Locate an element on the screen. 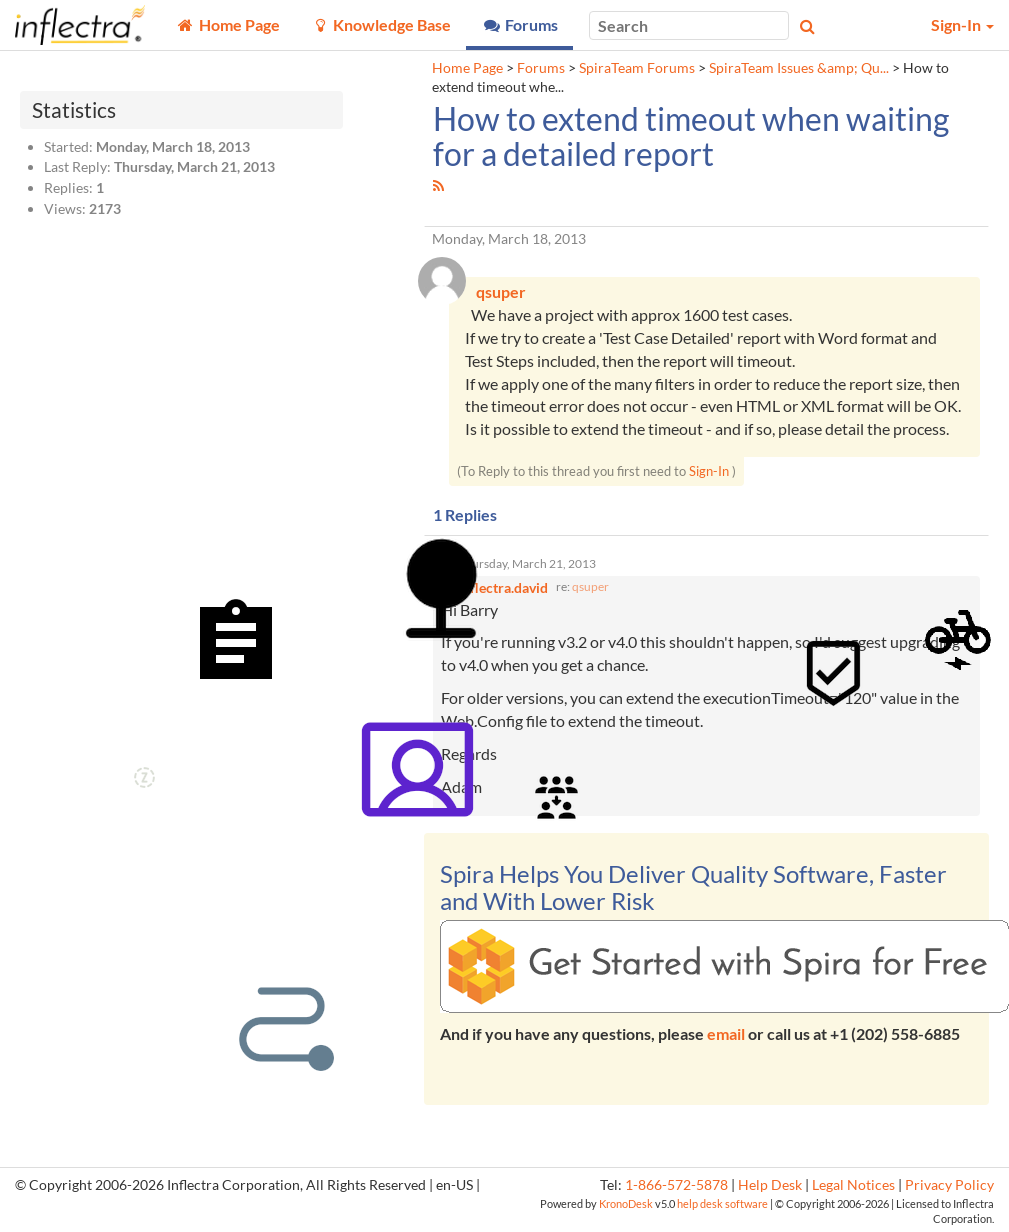 Image resolution: width=1009 pixels, height=1232 pixels. select electric bike as transportation mode is located at coordinates (958, 640).